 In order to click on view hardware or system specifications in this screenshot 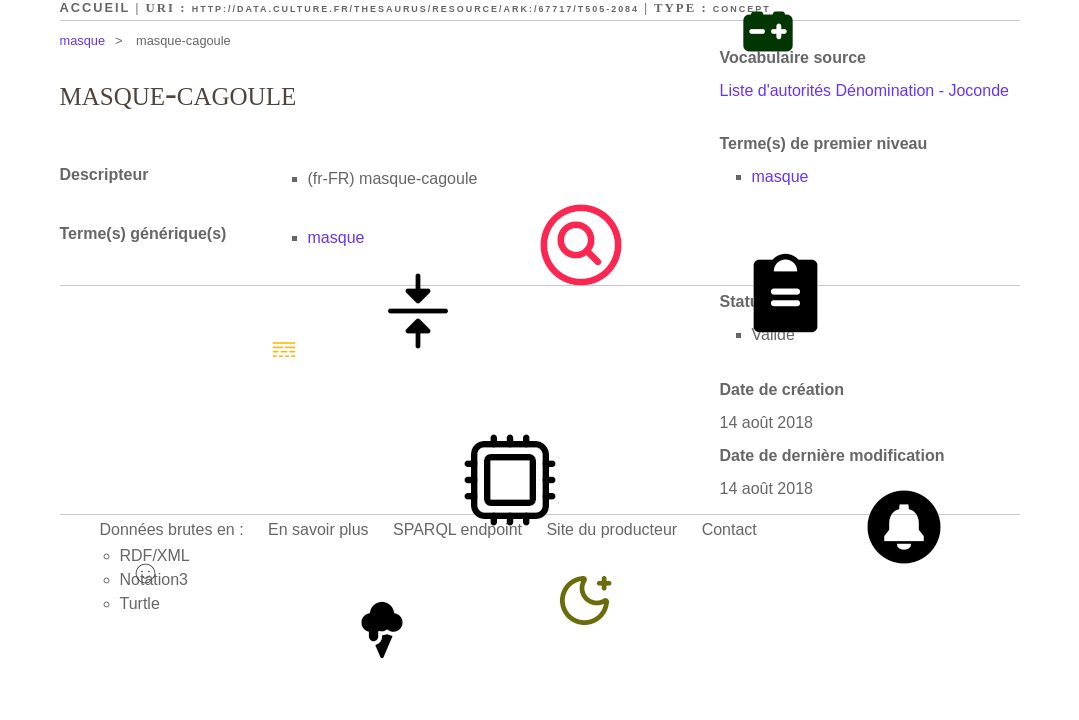, I will do `click(510, 480)`.